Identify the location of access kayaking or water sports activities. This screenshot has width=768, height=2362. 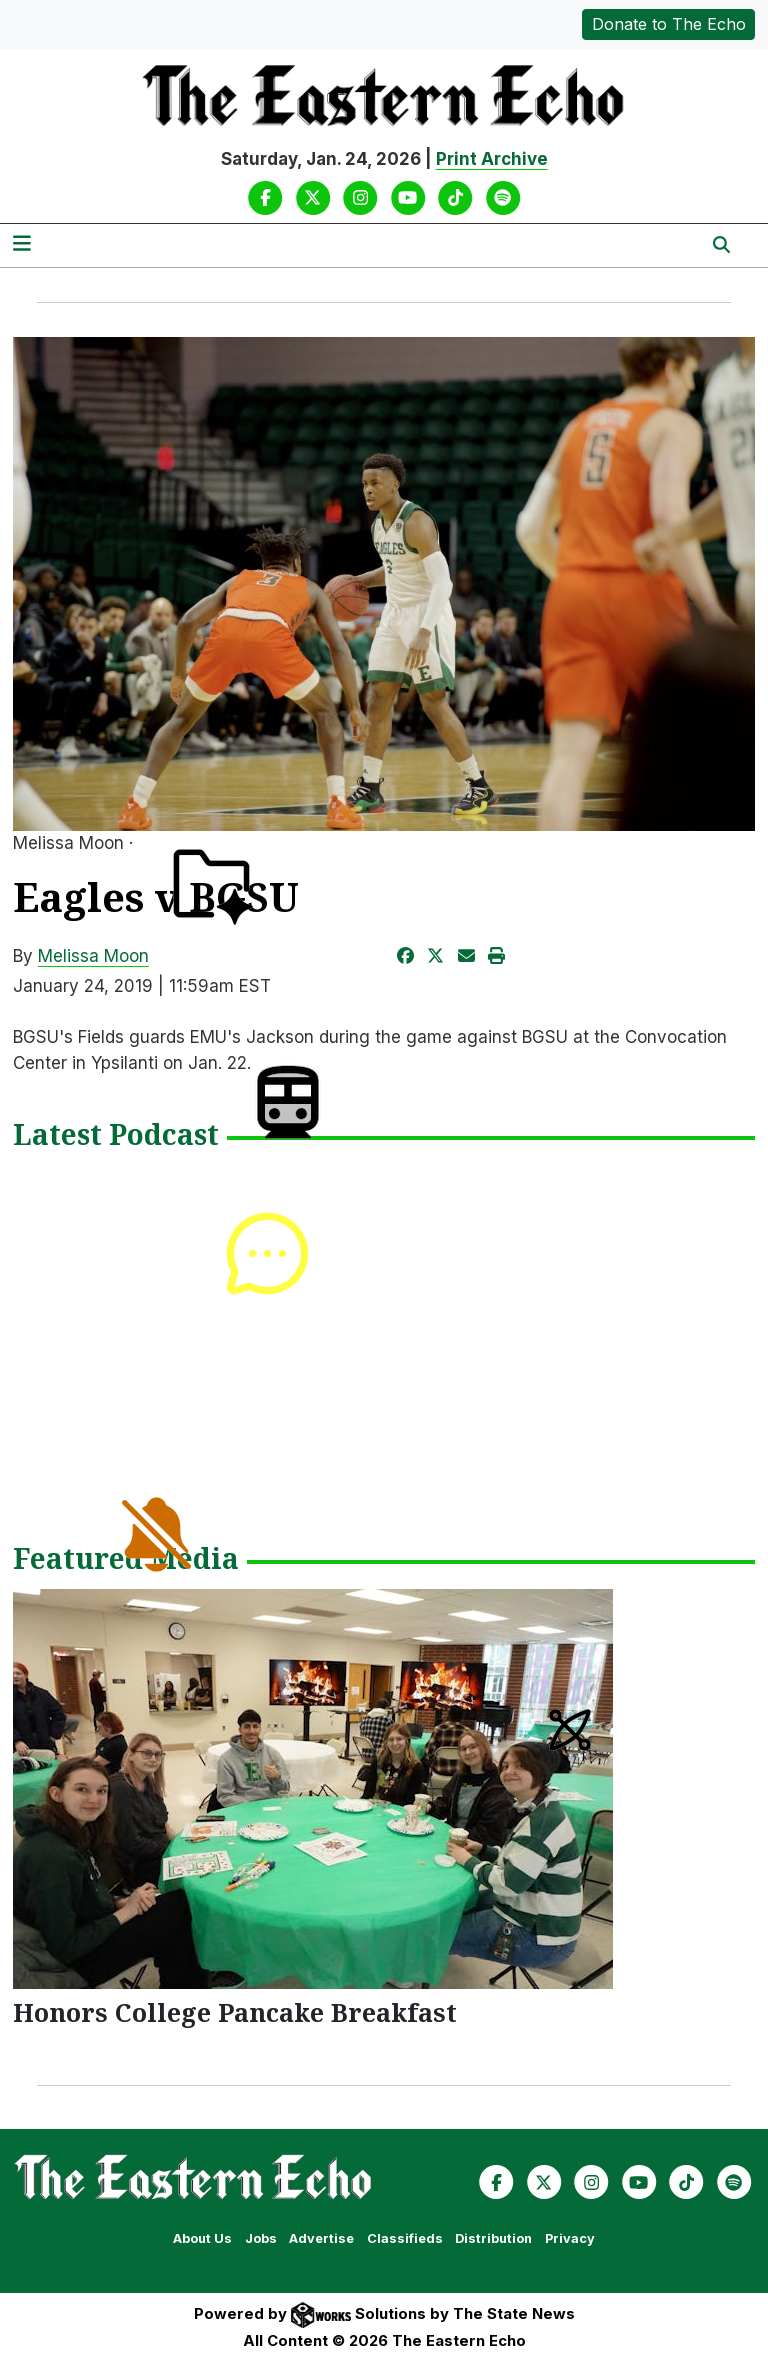
(570, 1730).